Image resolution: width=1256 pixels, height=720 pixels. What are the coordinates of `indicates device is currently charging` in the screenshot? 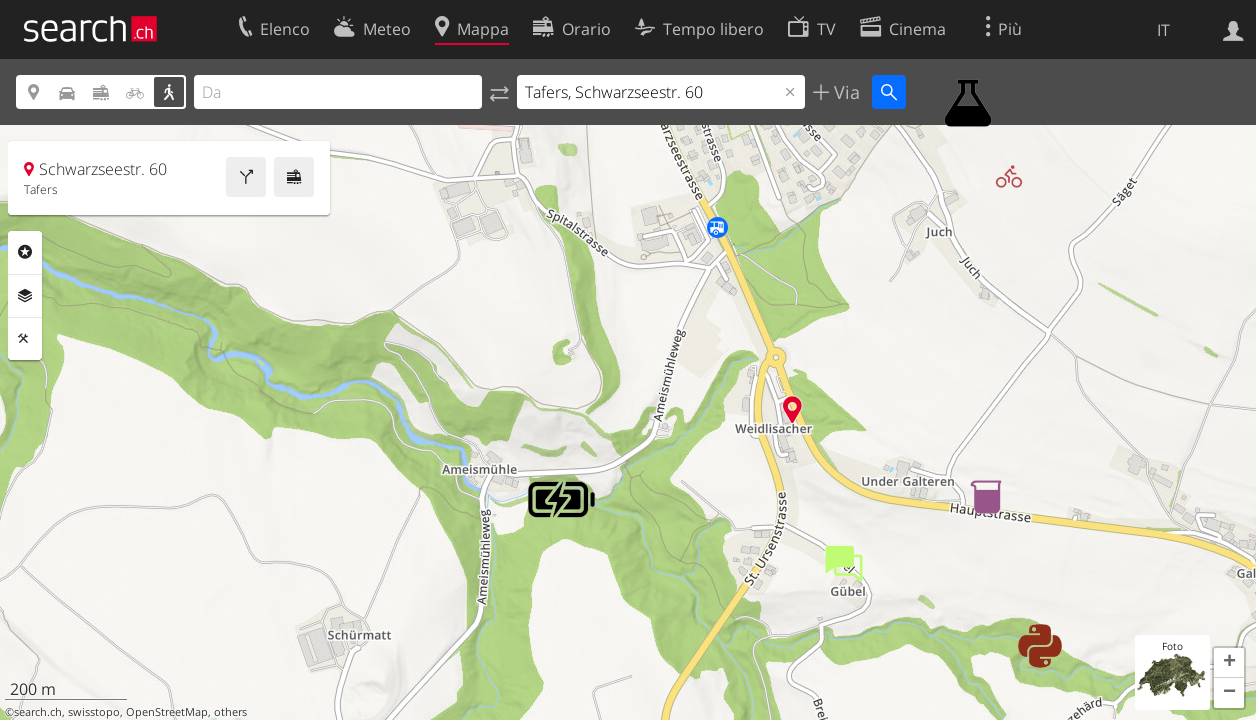 It's located at (561, 499).